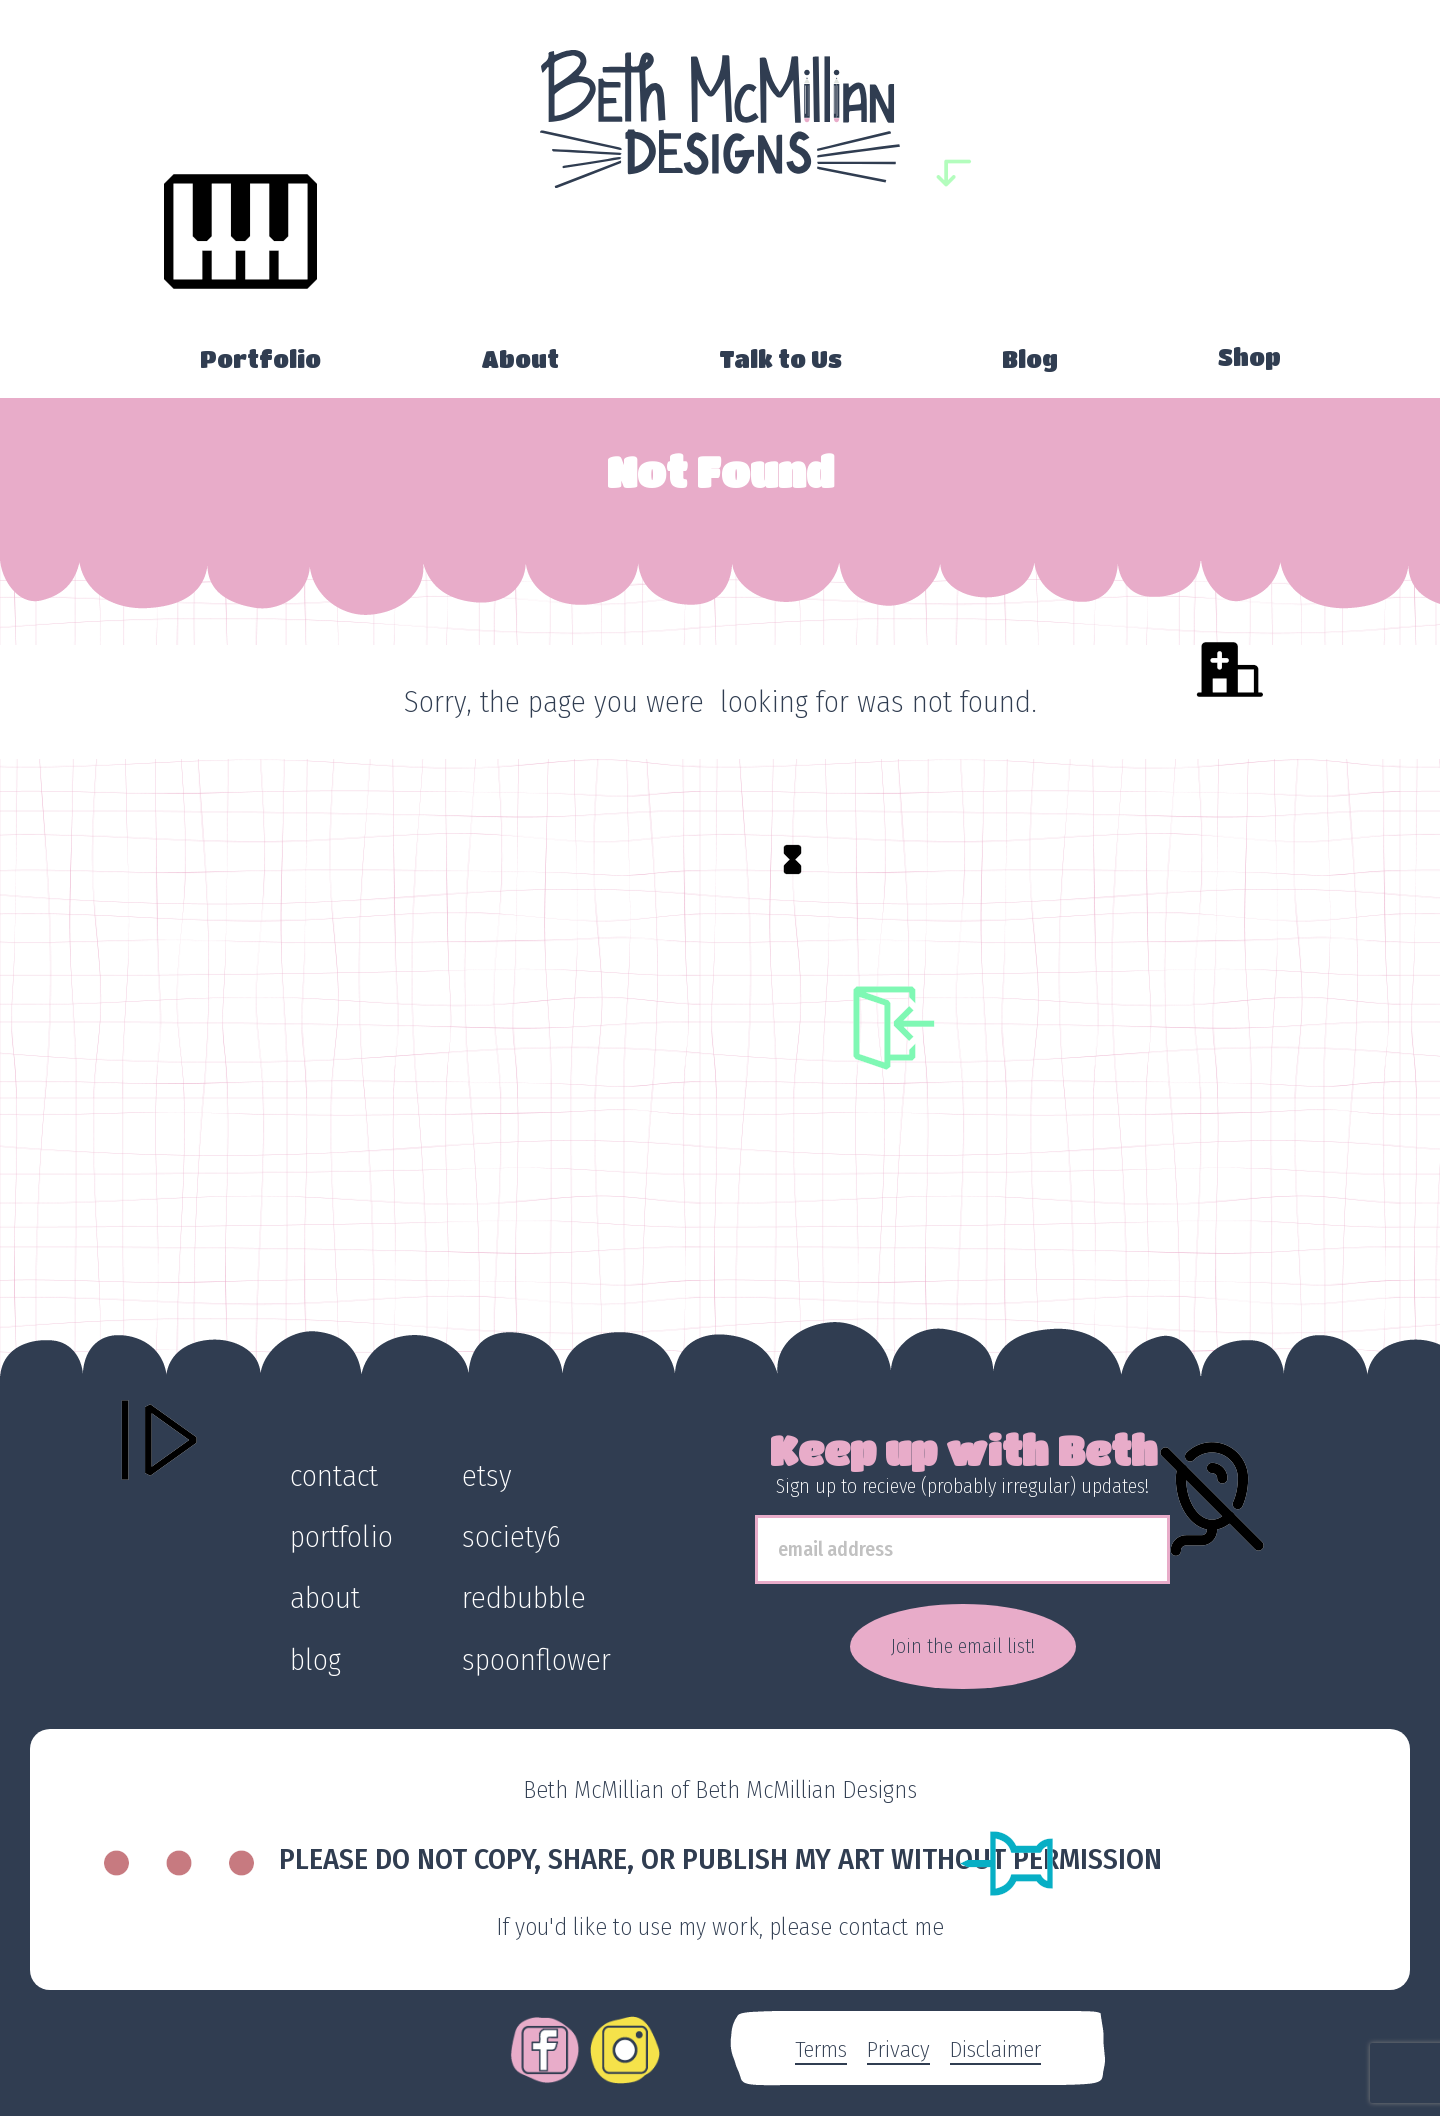 This screenshot has height=2117, width=1440. I want to click on disable party or celebration mode, so click(1212, 1499).